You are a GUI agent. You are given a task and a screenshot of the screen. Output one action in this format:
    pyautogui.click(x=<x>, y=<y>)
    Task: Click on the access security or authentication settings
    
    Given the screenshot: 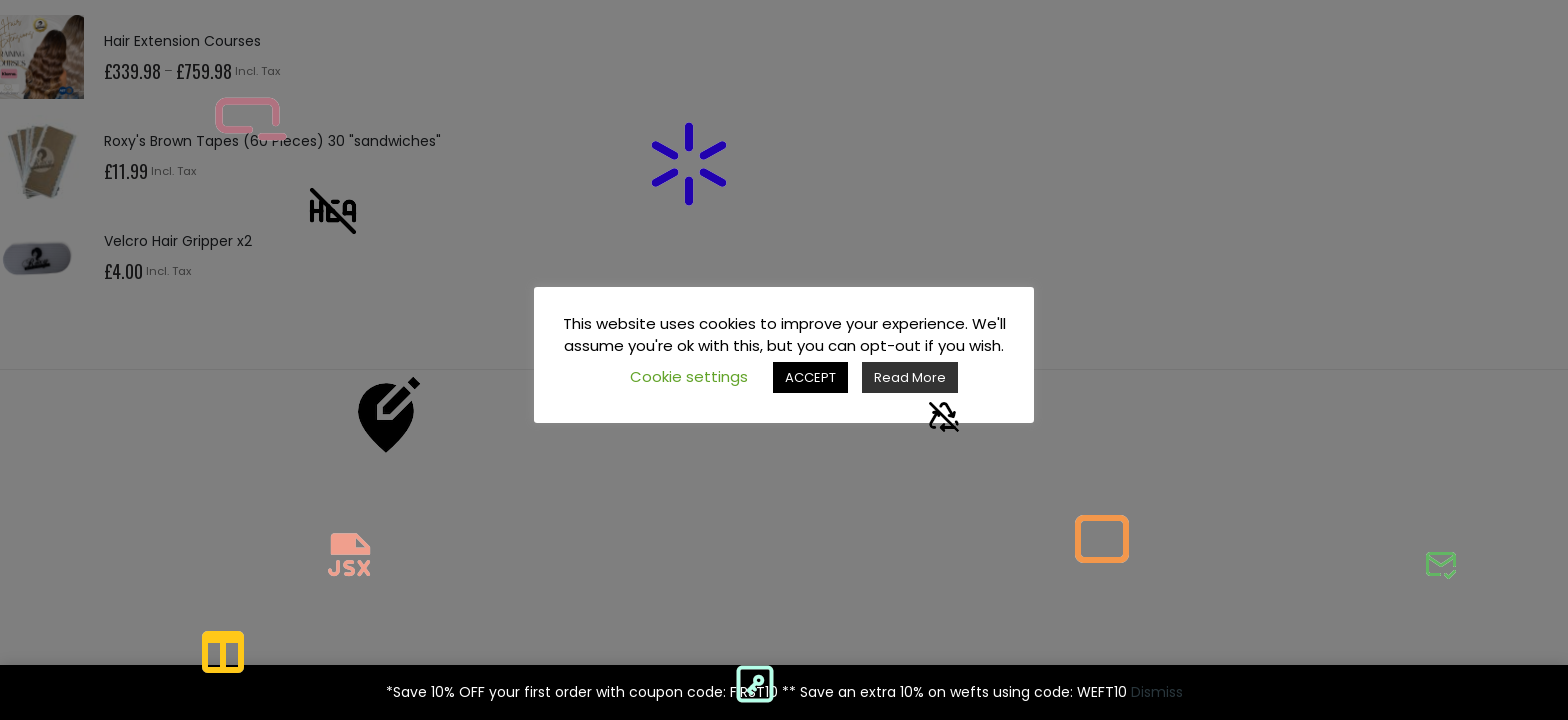 What is the action you would take?
    pyautogui.click(x=755, y=684)
    